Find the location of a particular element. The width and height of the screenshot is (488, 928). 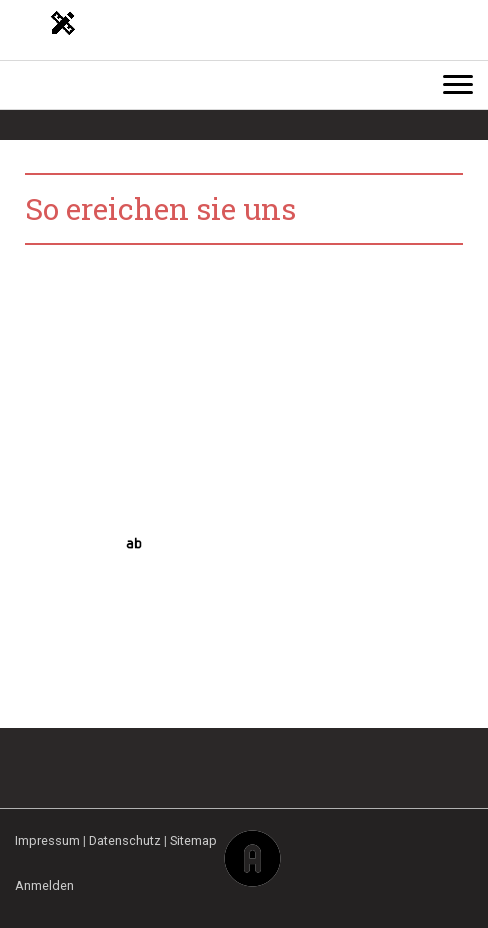

switch to latin alphabet input is located at coordinates (134, 543).